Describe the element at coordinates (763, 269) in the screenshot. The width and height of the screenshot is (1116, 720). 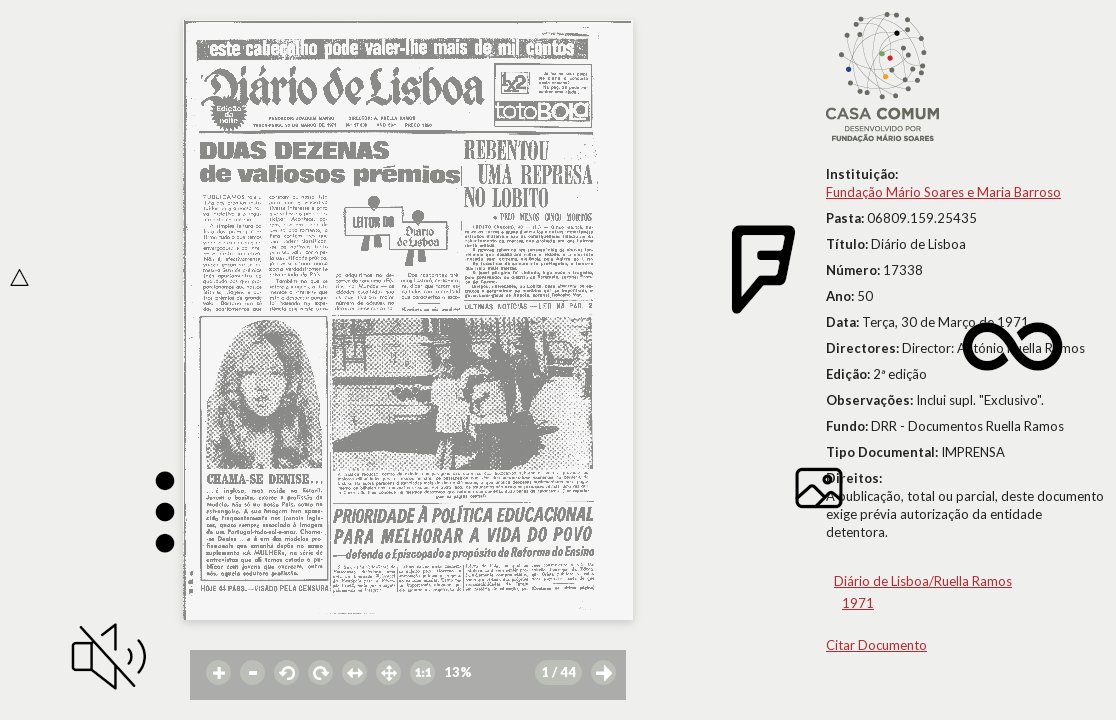
I see `open foursquare app` at that location.